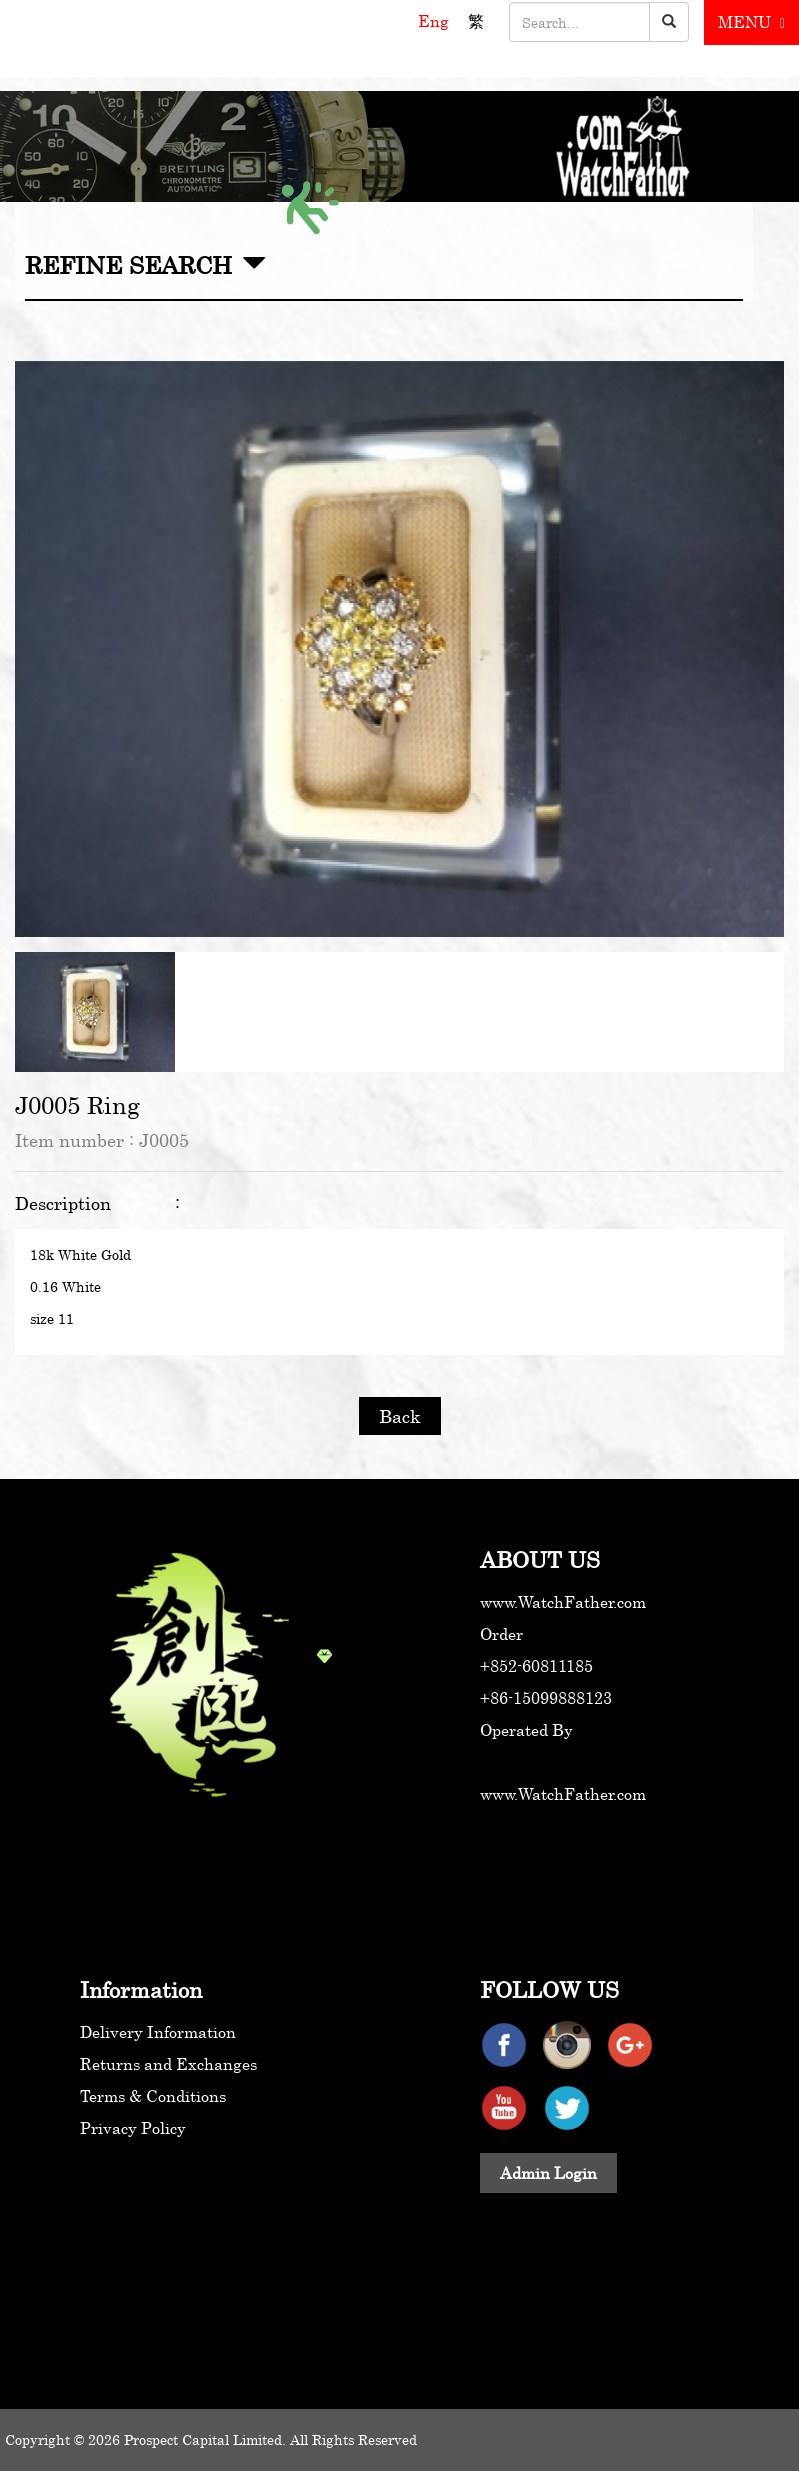  What do you see at coordinates (310, 208) in the screenshot?
I see `indicates a slip, trip, or fall hazard warning` at bounding box center [310, 208].